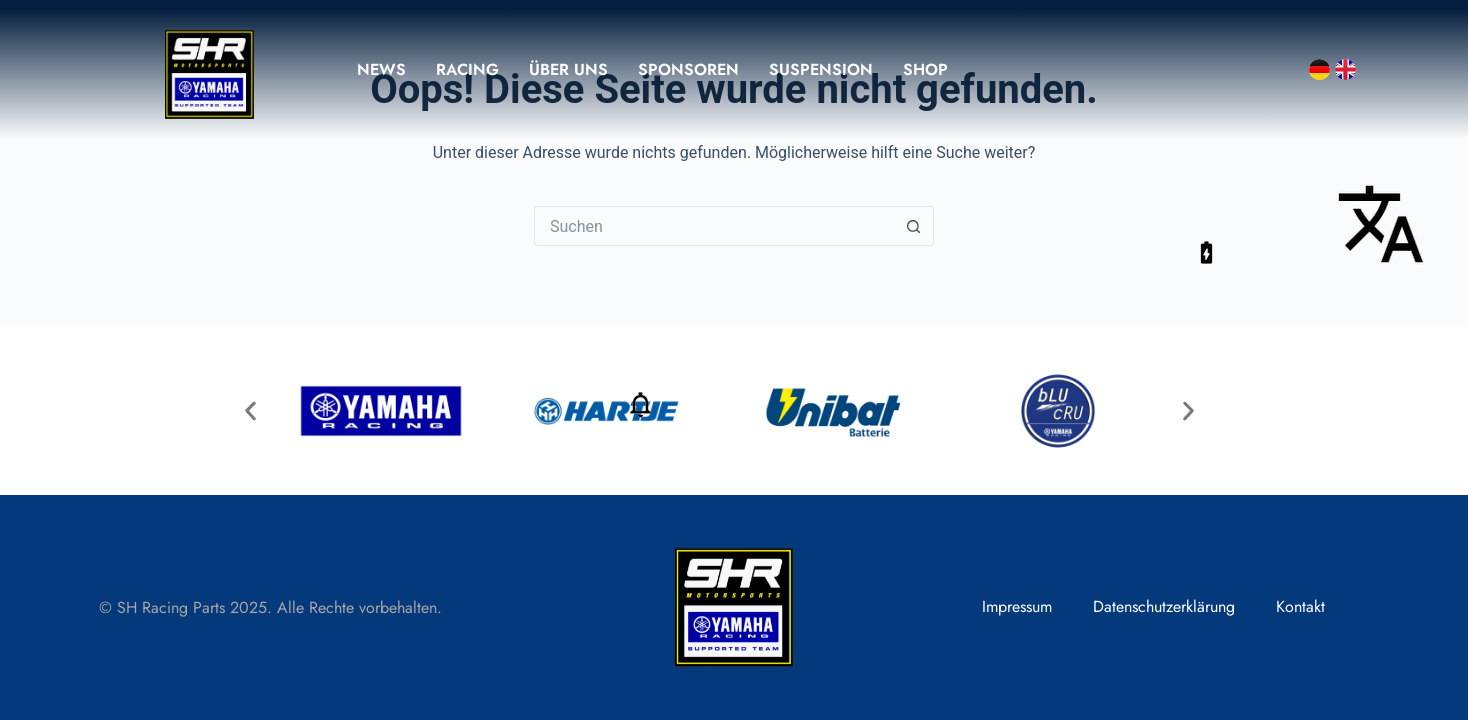 Image resolution: width=1468 pixels, height=720 pixels. Describe the element at coordinates (1206, 252) in the screenshot. I see `indicates battery is fully charged while connected to power` at that location.